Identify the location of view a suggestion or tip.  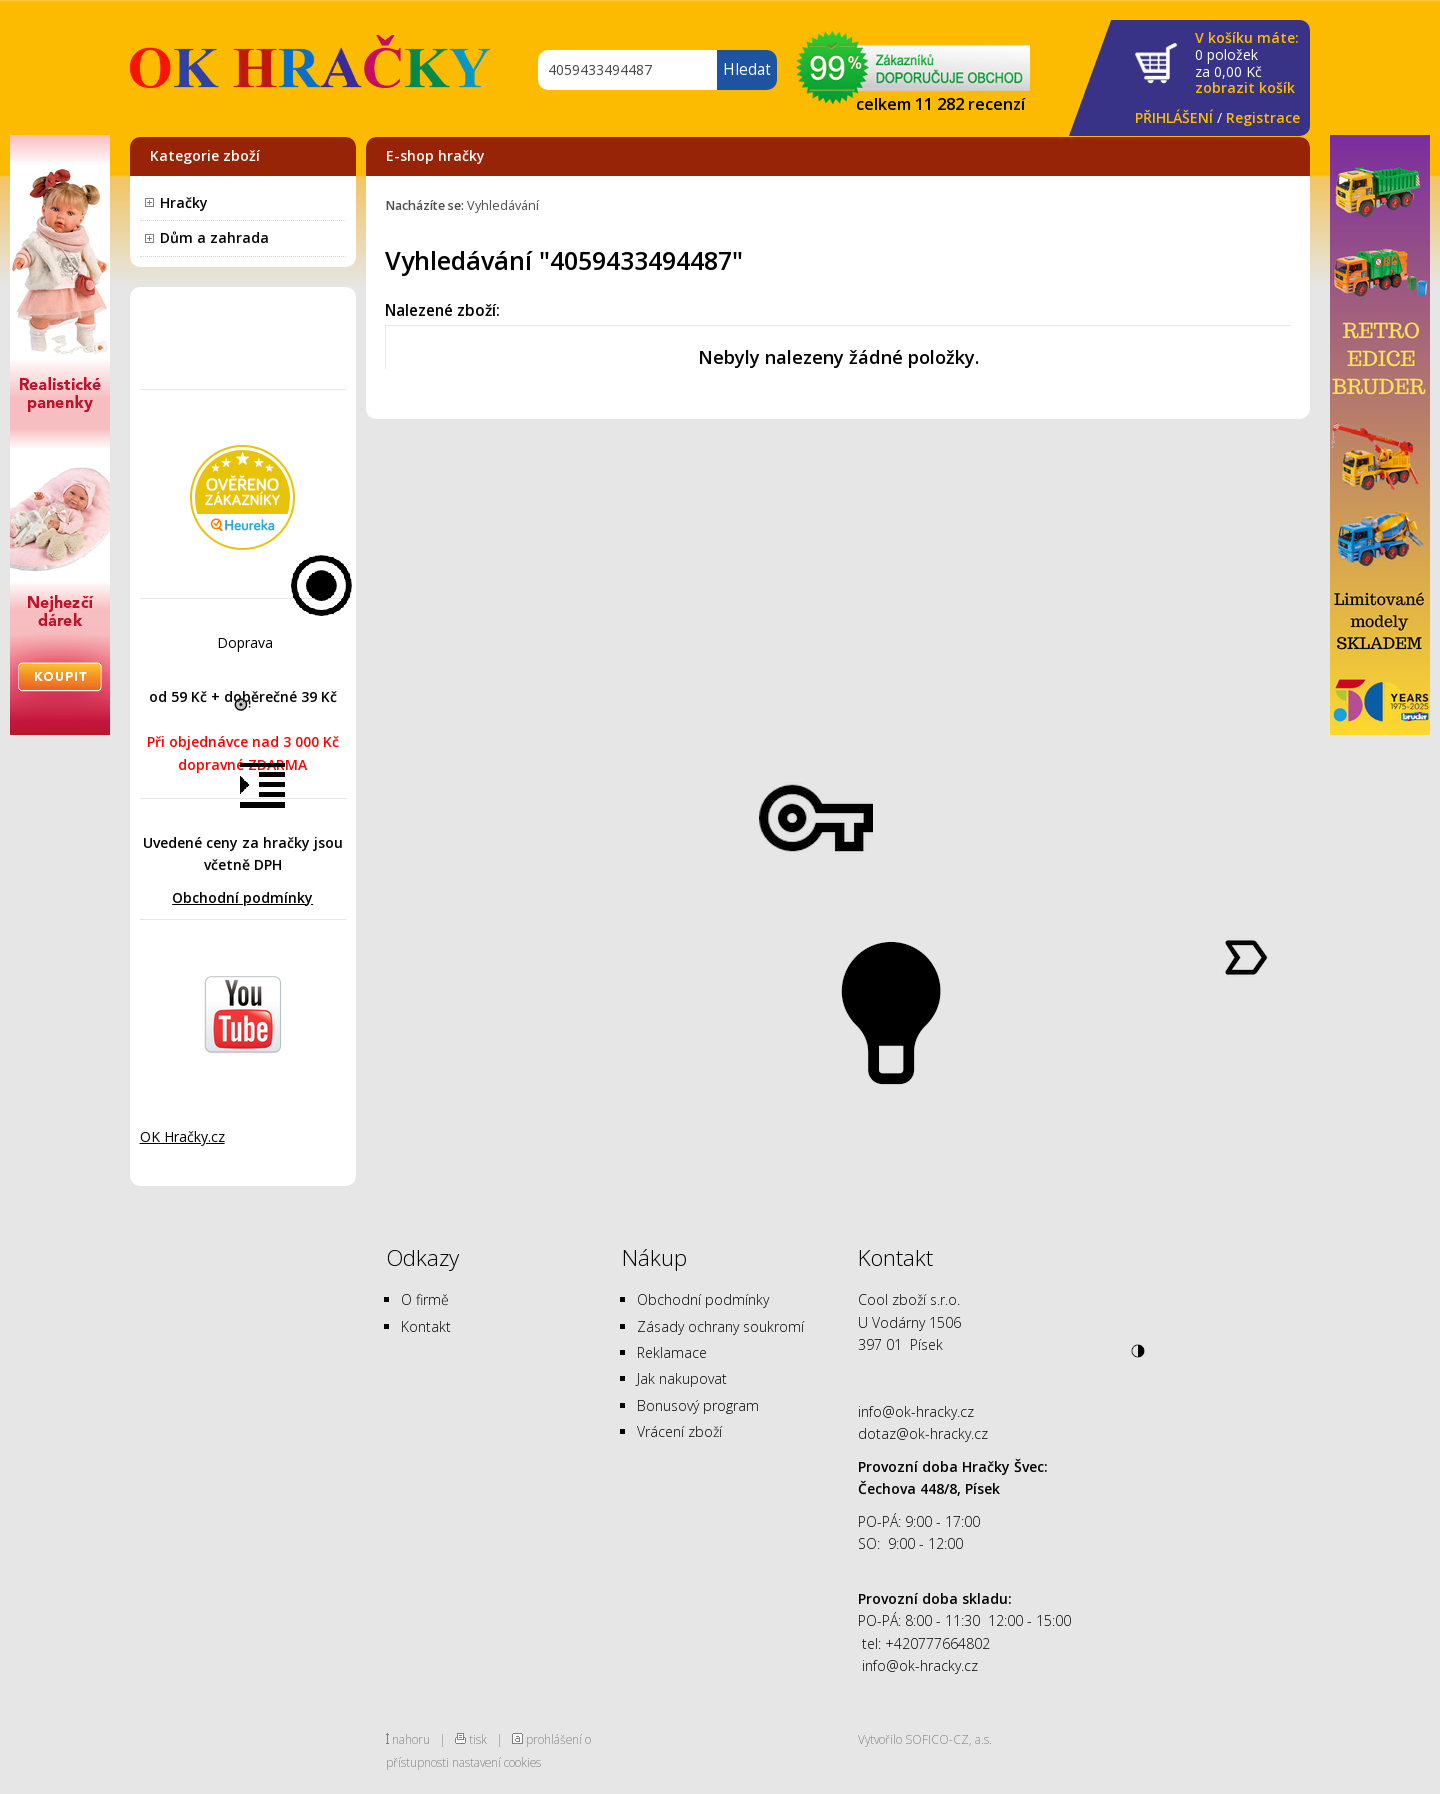
(885, 1018).